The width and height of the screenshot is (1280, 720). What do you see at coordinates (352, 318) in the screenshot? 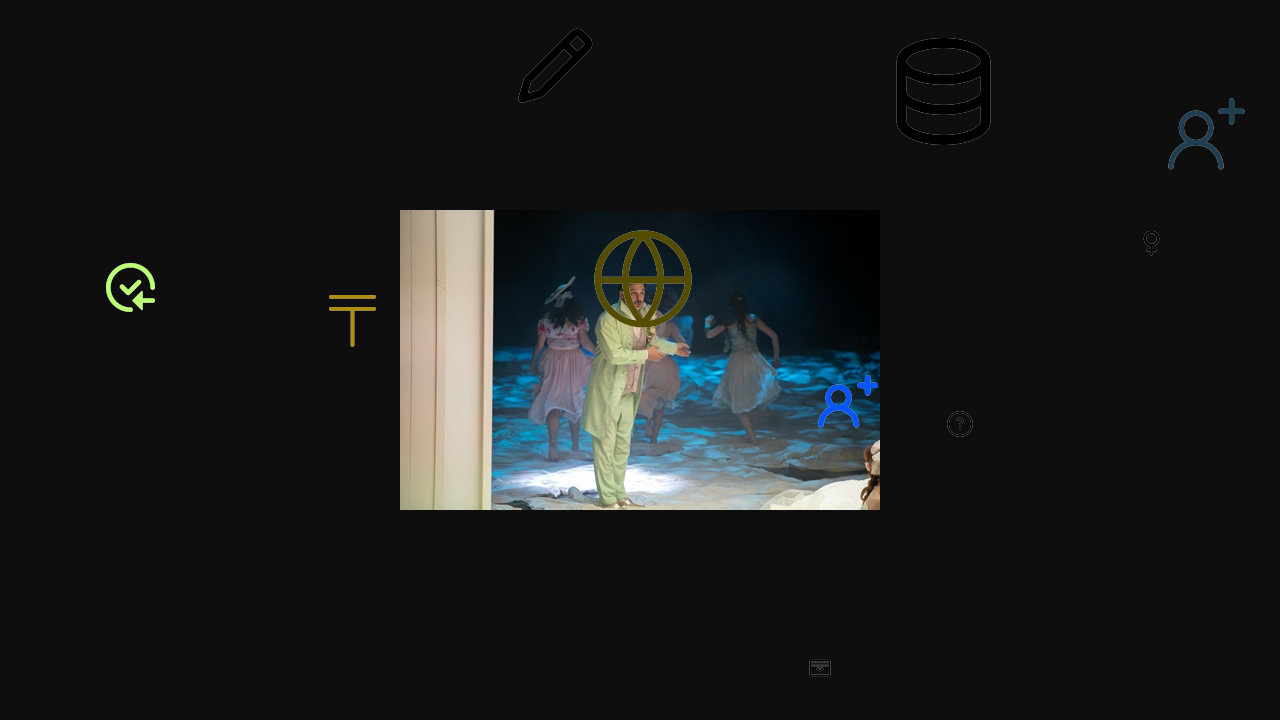
I see `indicates kazakhstani tenge currency` at bounding box center [352, 318].